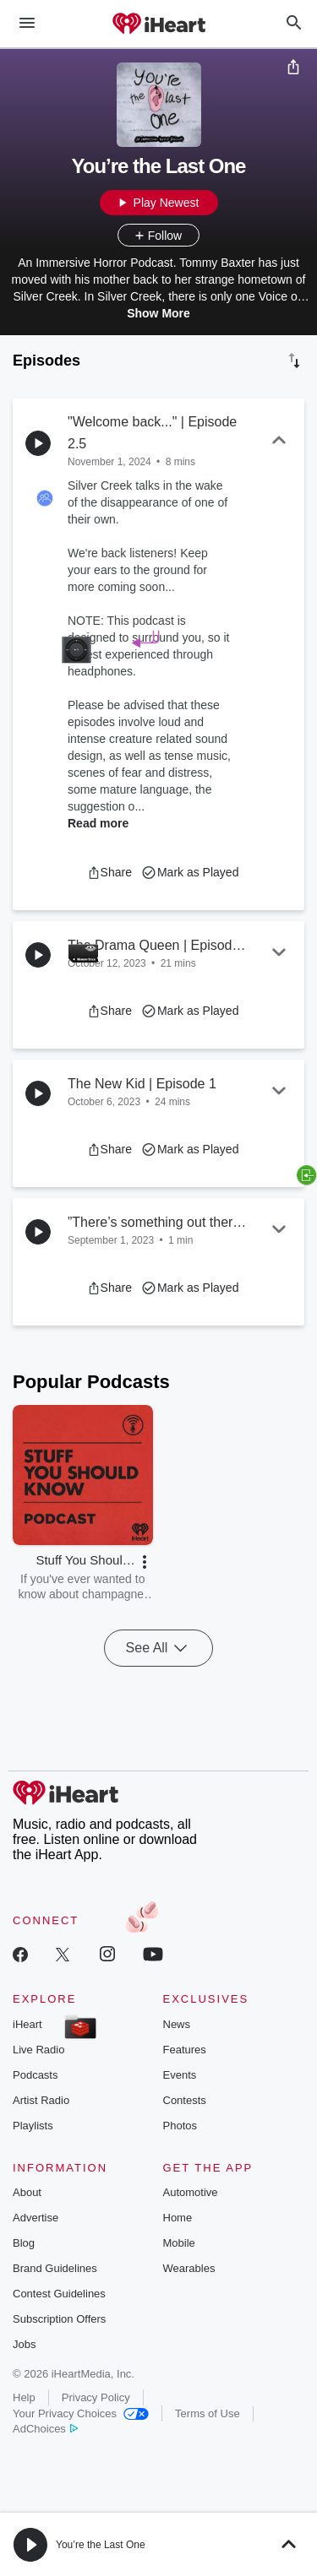  What do you see at coordinates (45, 498) in the screenshot?
I see `indicates shared or collaborative content` at bounding box center [45, 498].